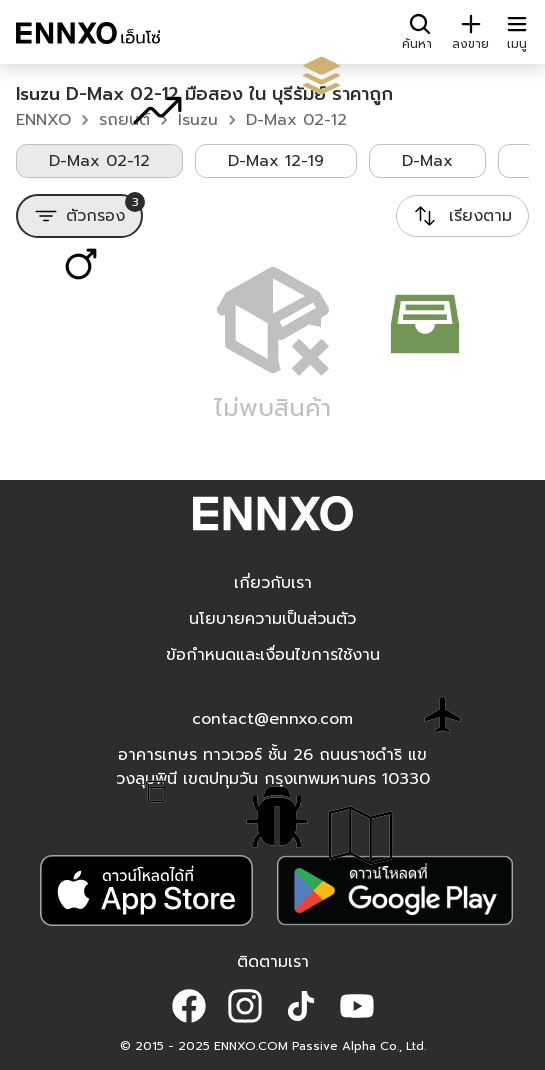 The width and height of the screenshot is (545, 1070). What do you see at coordinates (425, 324) in the screenshot?
I see `view inbox or incoming files` at bounding box center [425, 324].